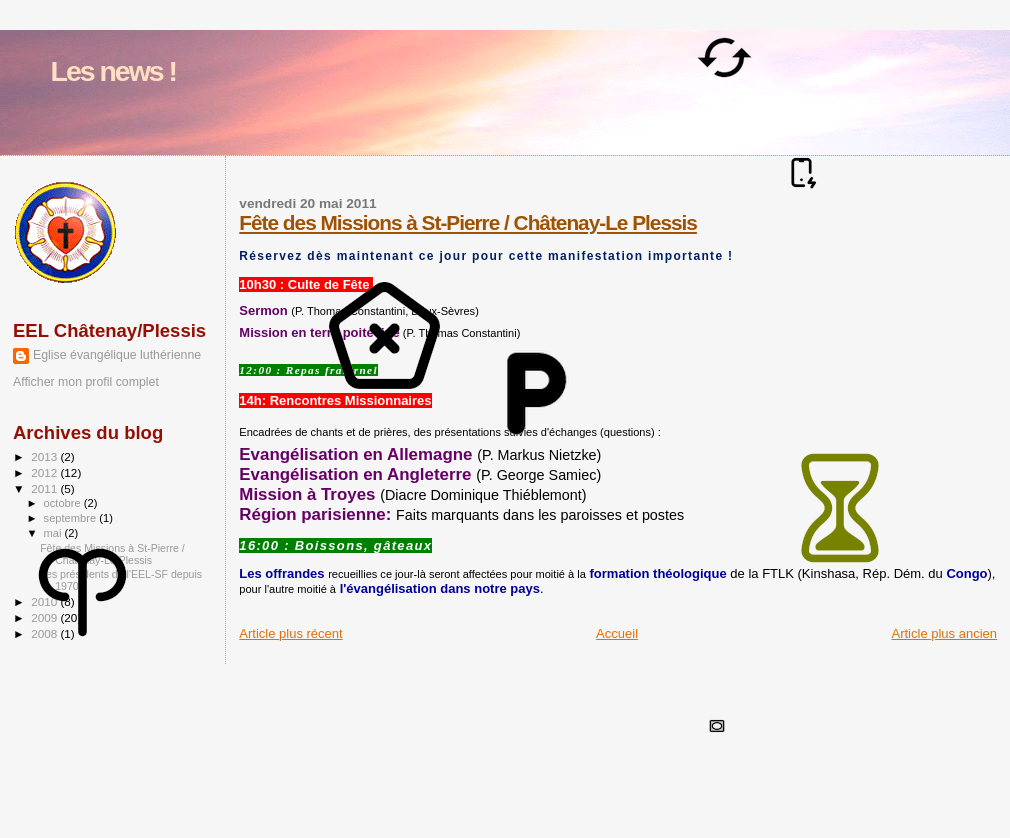 The width and height of the screenshot is (1010, 838). Describe the element at coordinates (801, 172) in the screenshot. I see `phone charging status indicator` at that location.